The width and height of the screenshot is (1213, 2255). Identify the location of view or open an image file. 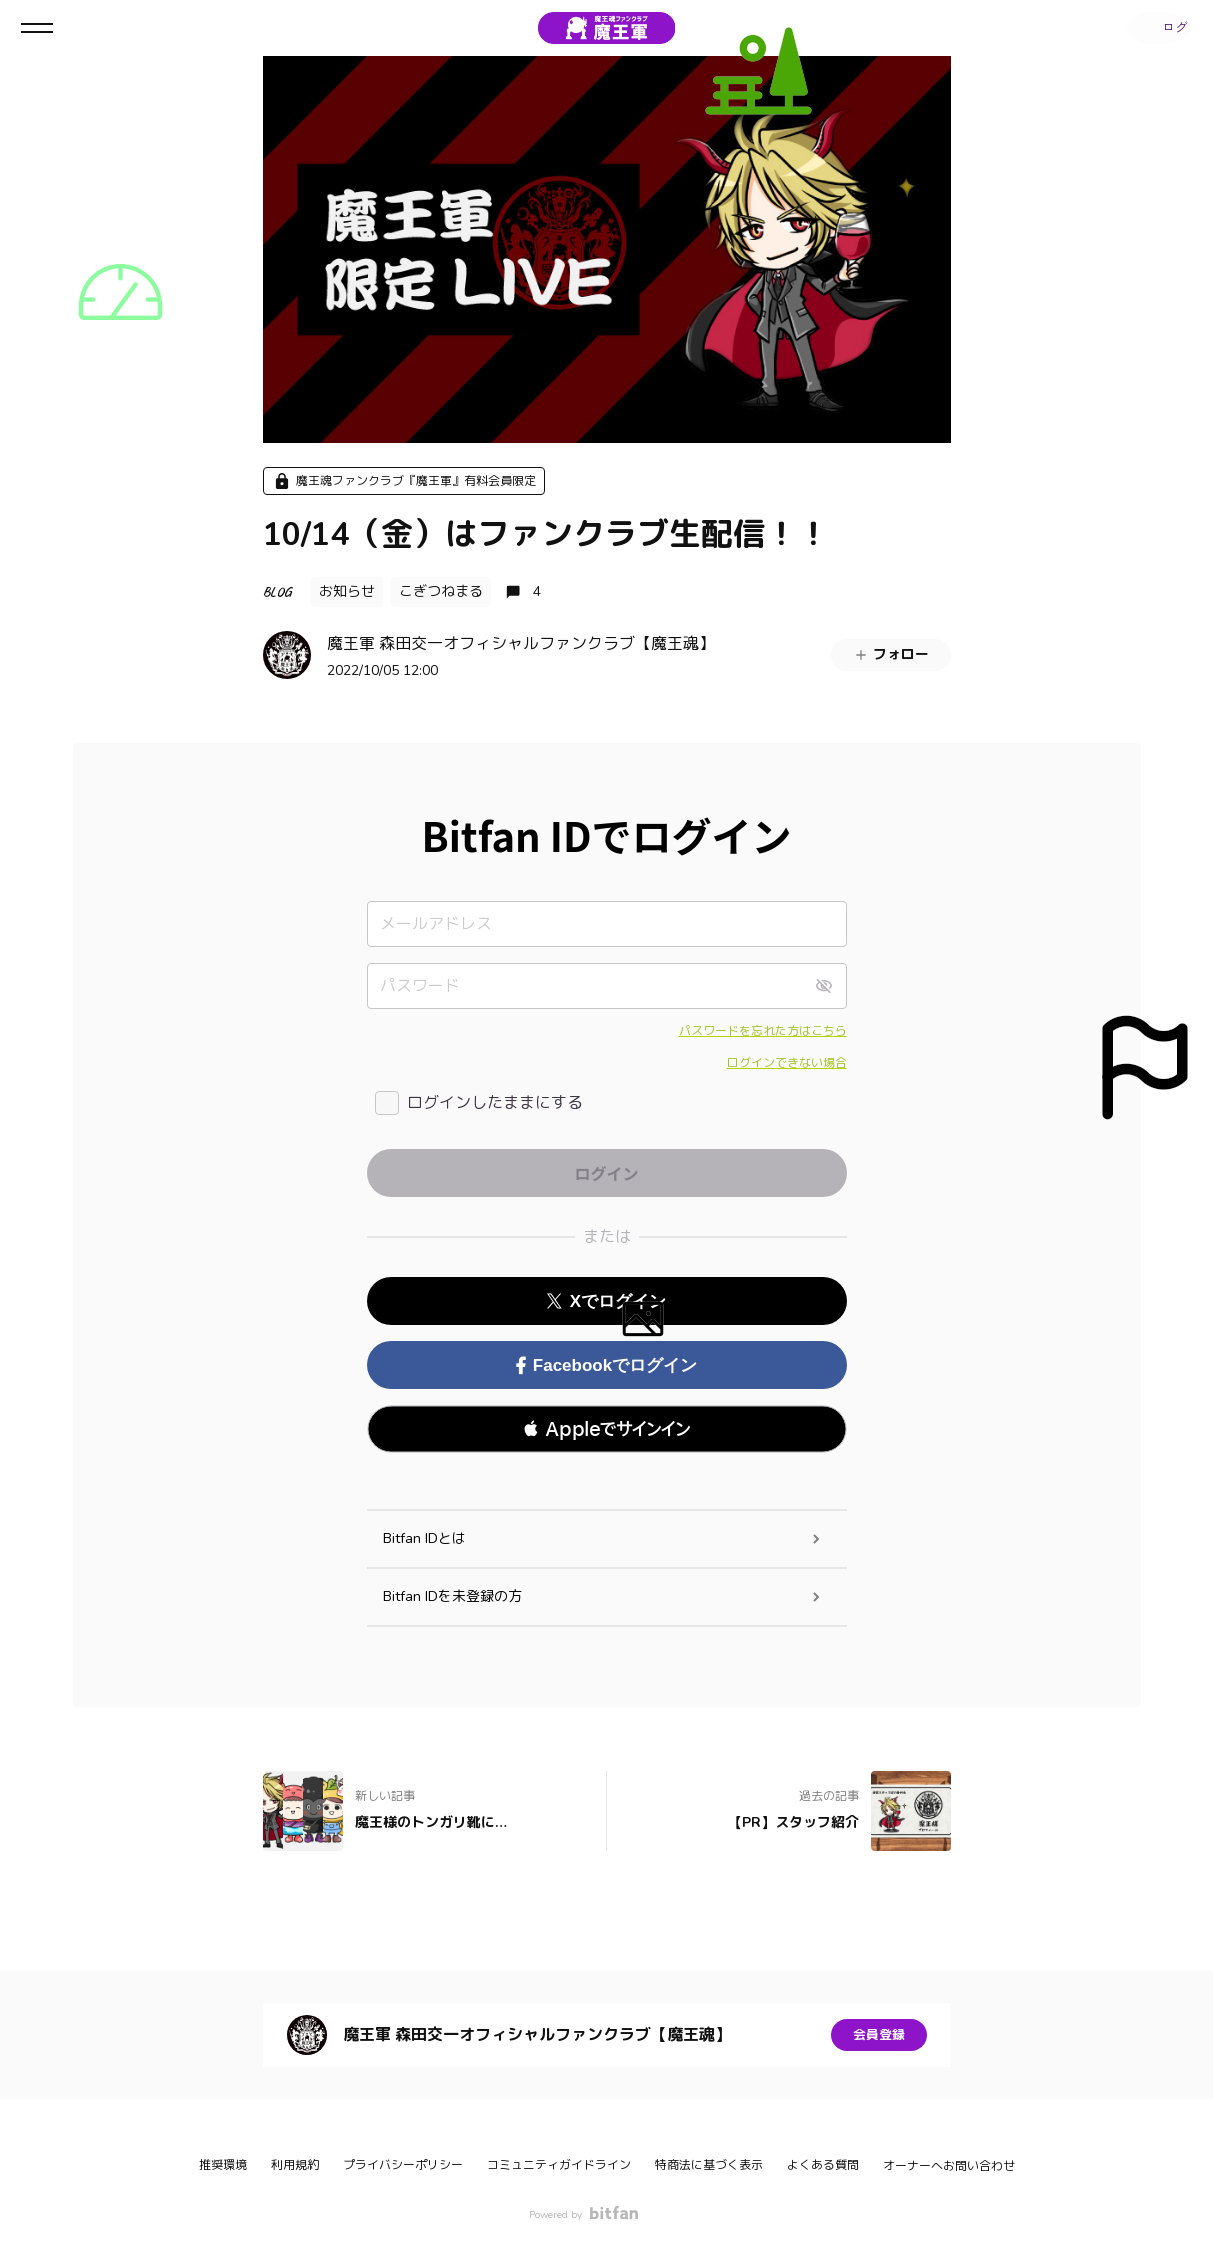
(643, 1319).